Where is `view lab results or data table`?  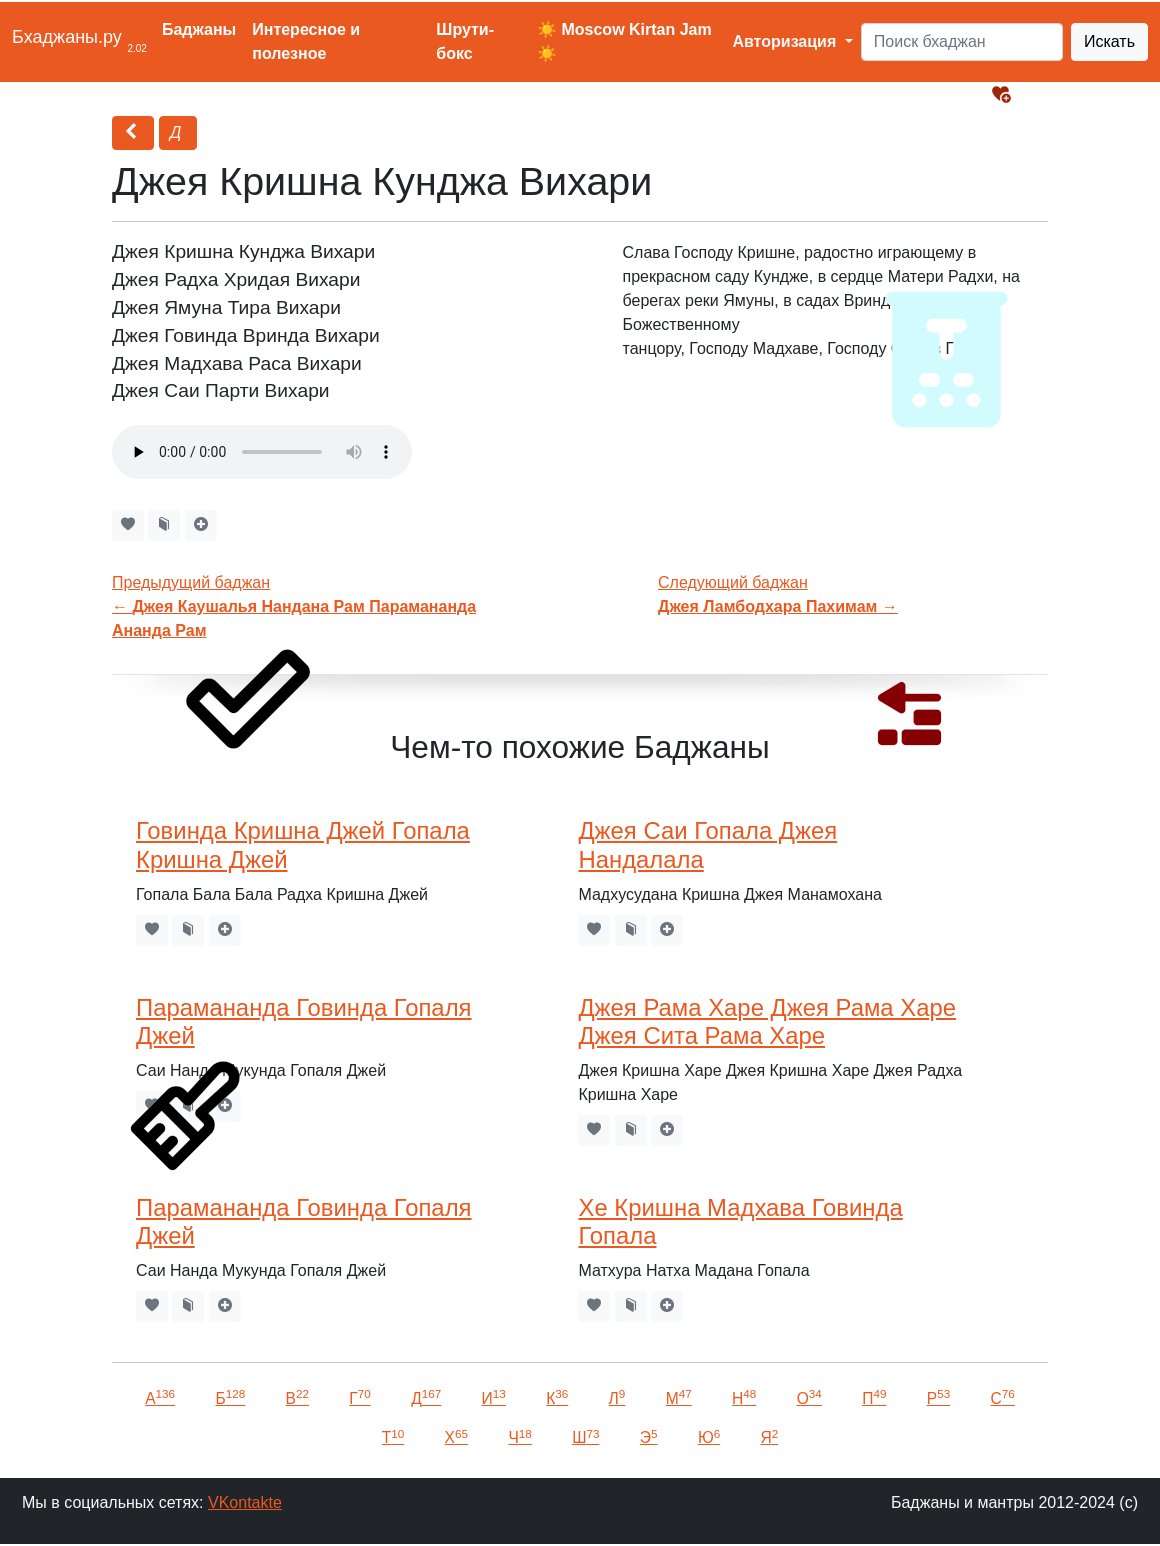
view lab results or data table is located at coordinates (946, 359).